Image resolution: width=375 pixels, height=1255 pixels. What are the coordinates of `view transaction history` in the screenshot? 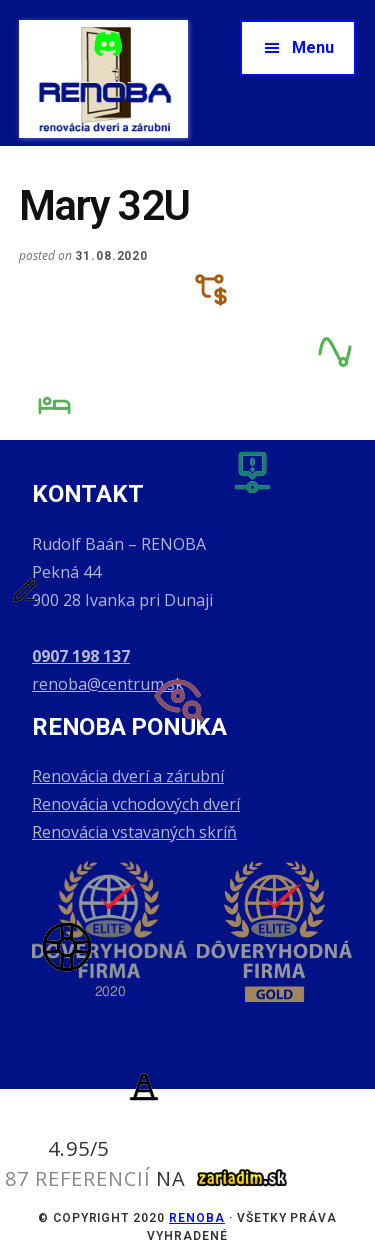 It's located at (211, 290).